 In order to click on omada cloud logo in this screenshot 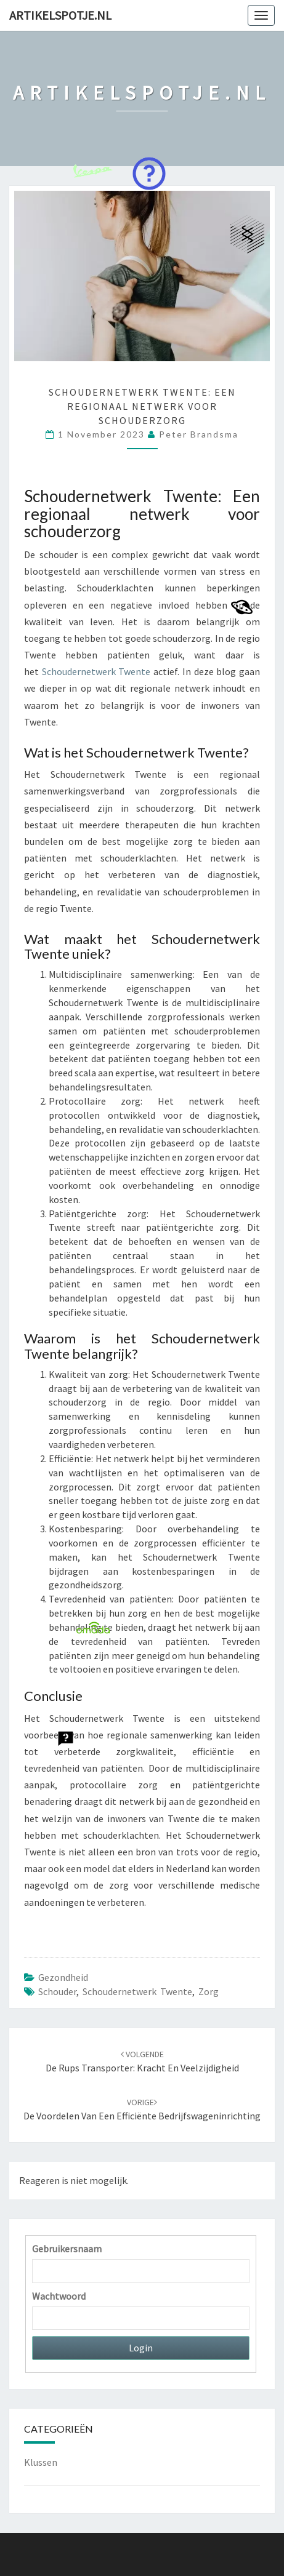, I will do `click(93, 1628)`.